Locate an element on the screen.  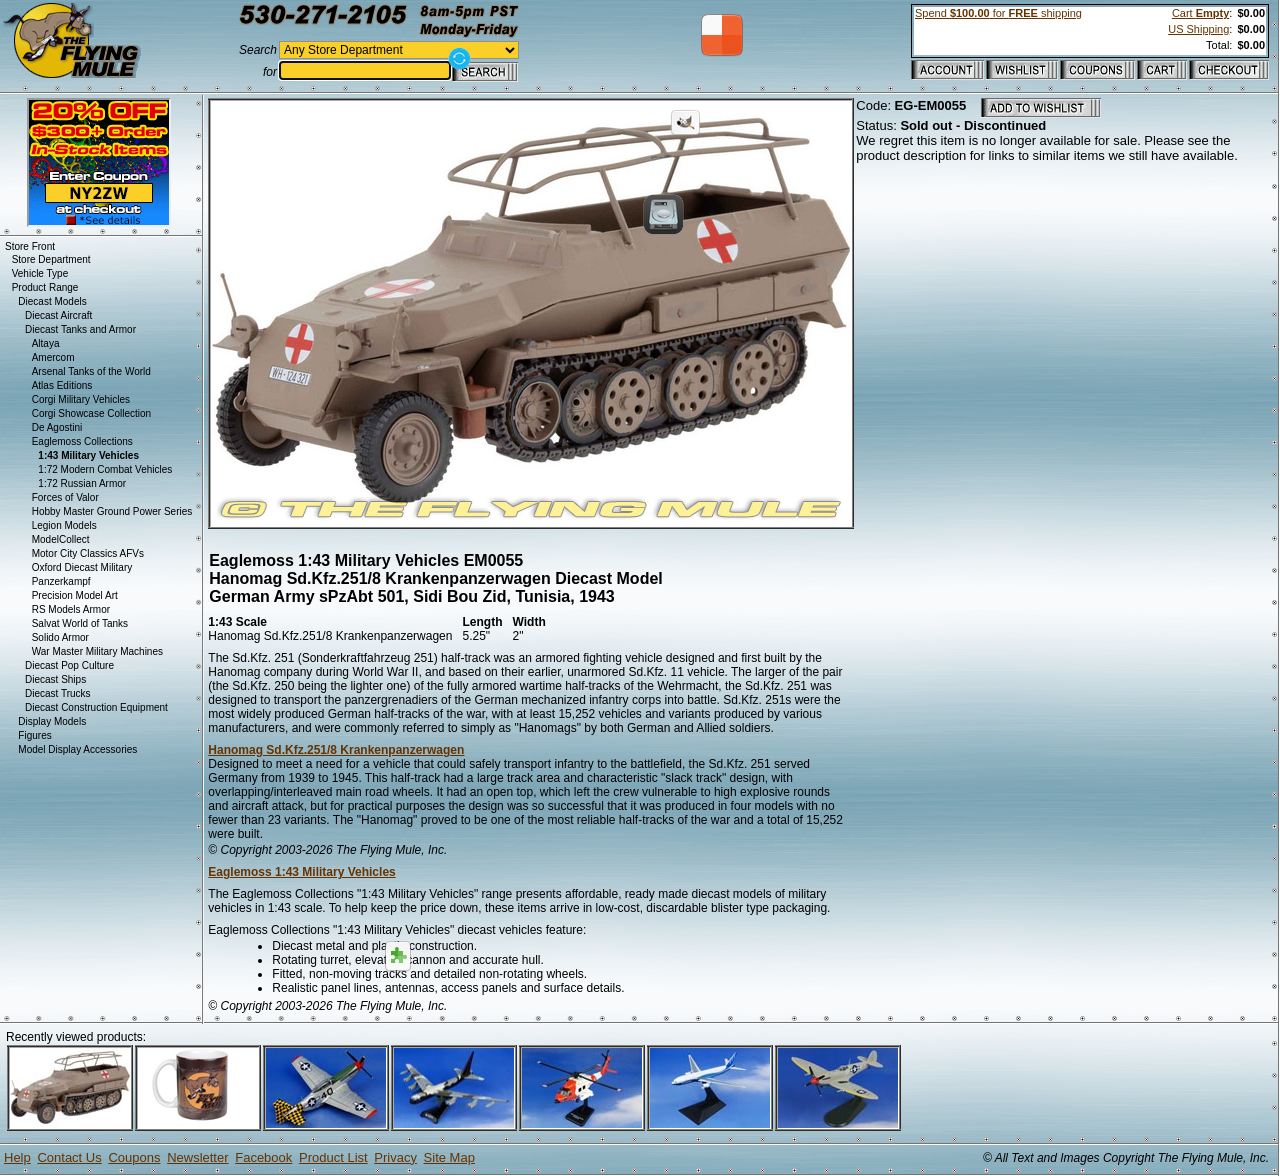
file is currently syncing with Insync cloud storage is located at coordinates (459, 58).